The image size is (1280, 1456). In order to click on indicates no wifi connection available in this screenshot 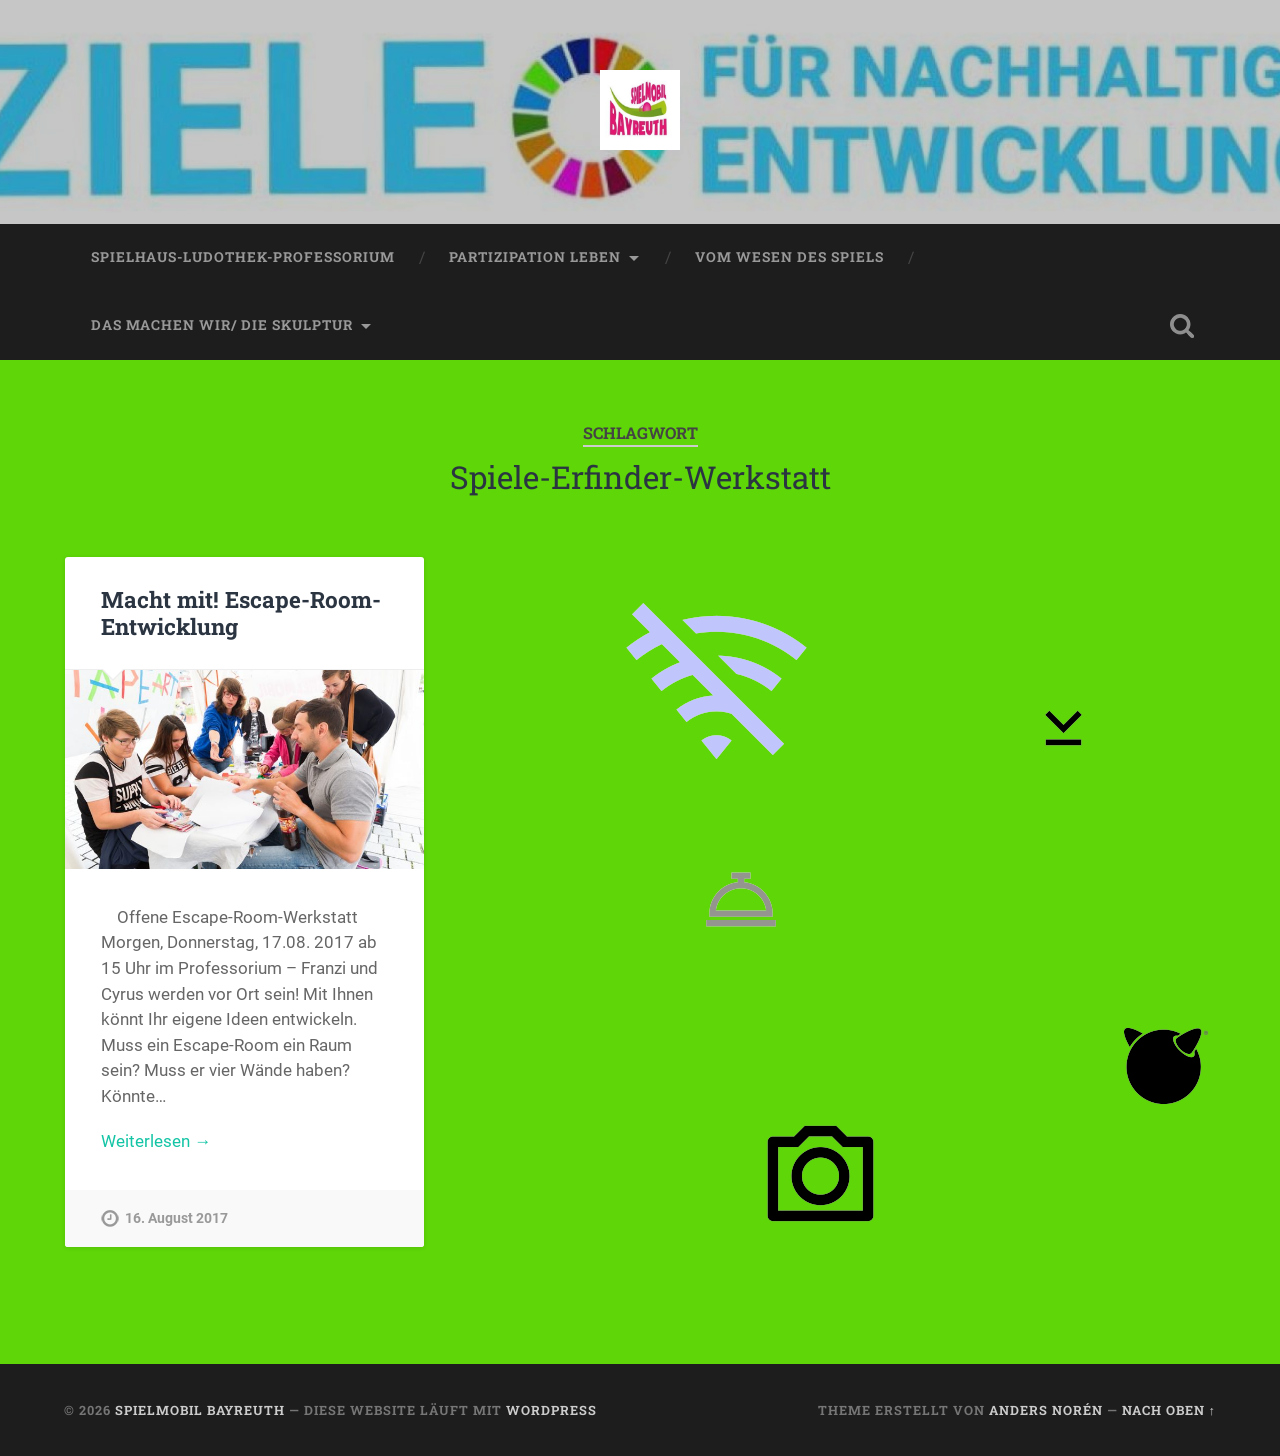, I will do `click(716, 687)`.